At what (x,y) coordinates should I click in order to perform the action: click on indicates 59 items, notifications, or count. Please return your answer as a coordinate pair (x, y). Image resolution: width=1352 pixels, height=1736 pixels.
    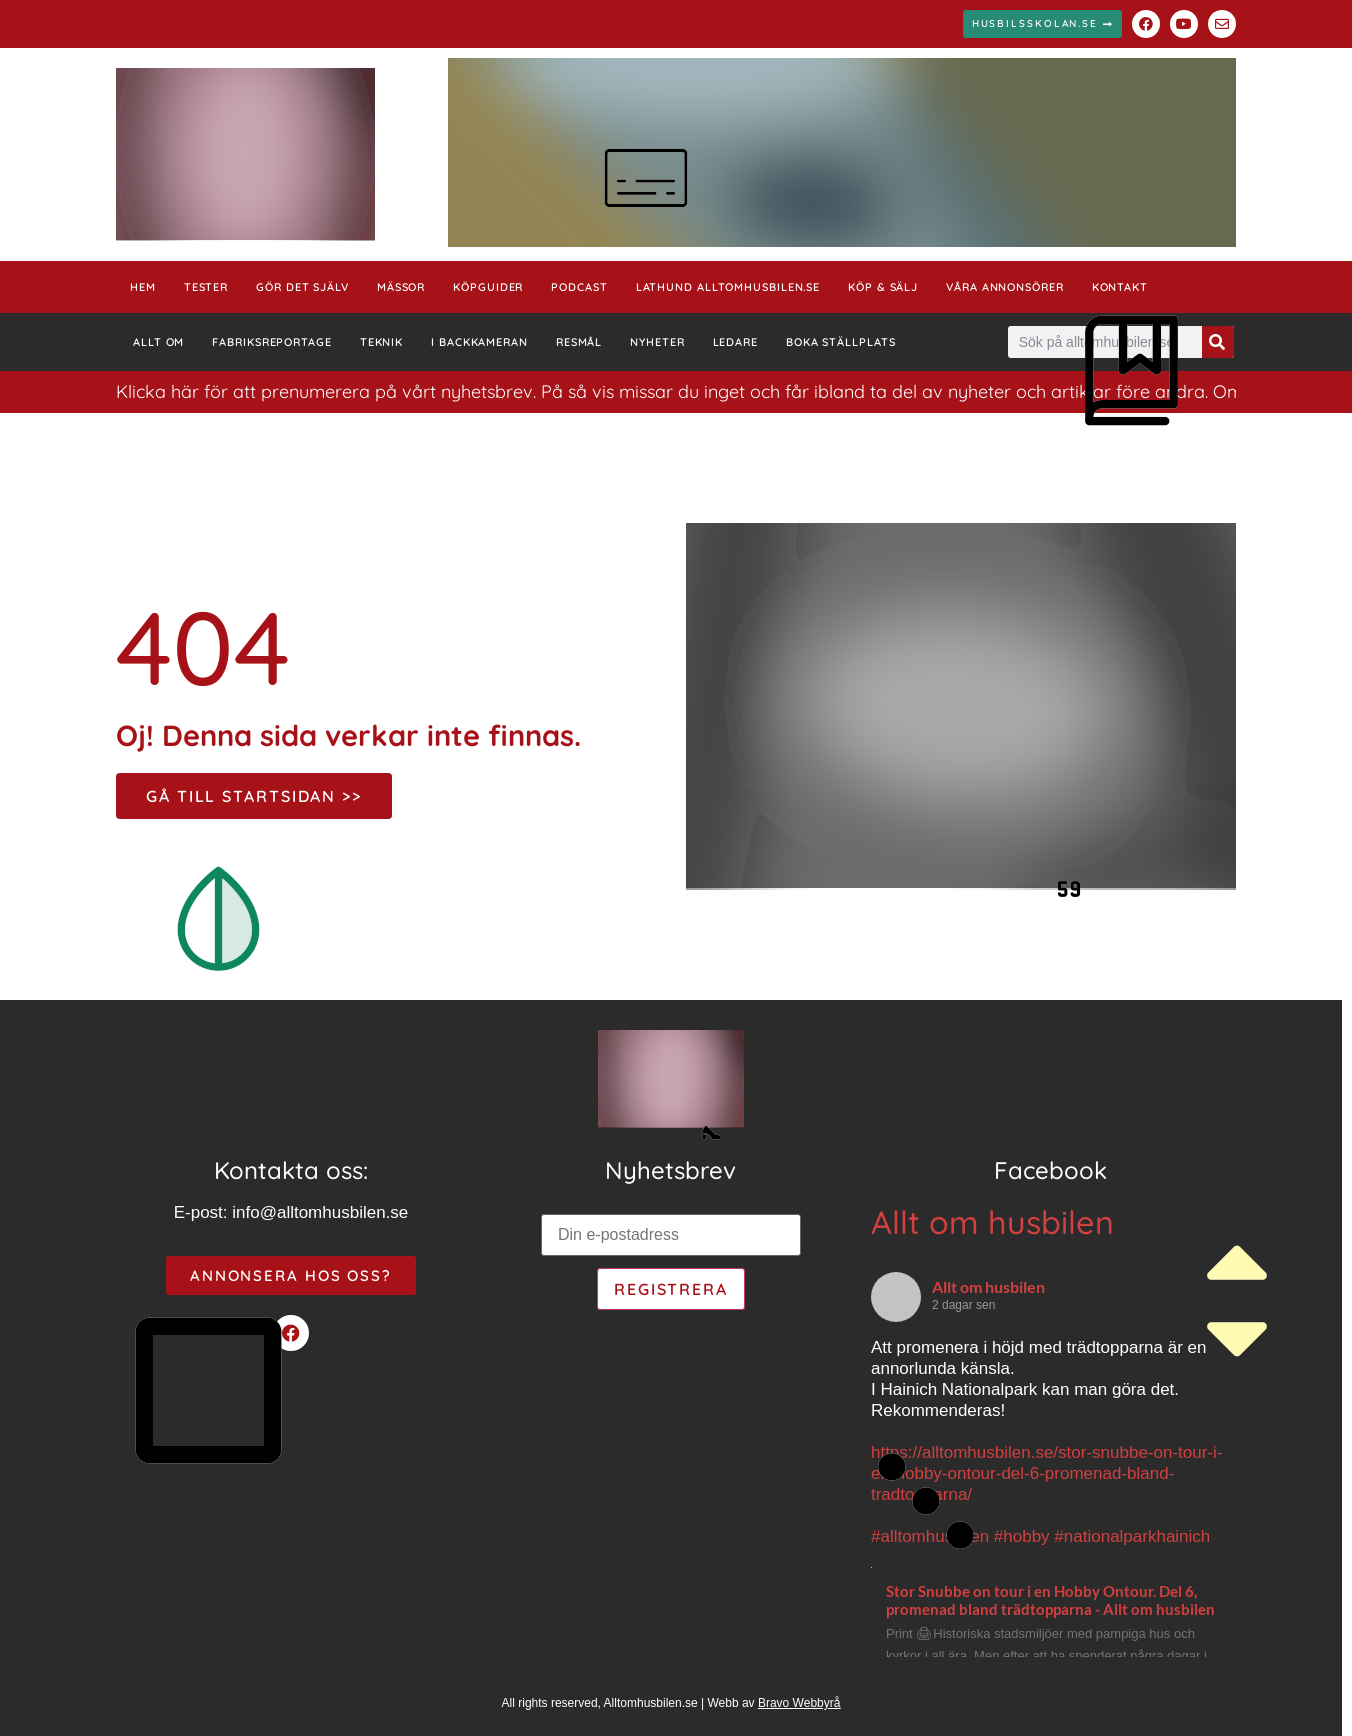
    Looking at the image, I should click on (1069, 889).